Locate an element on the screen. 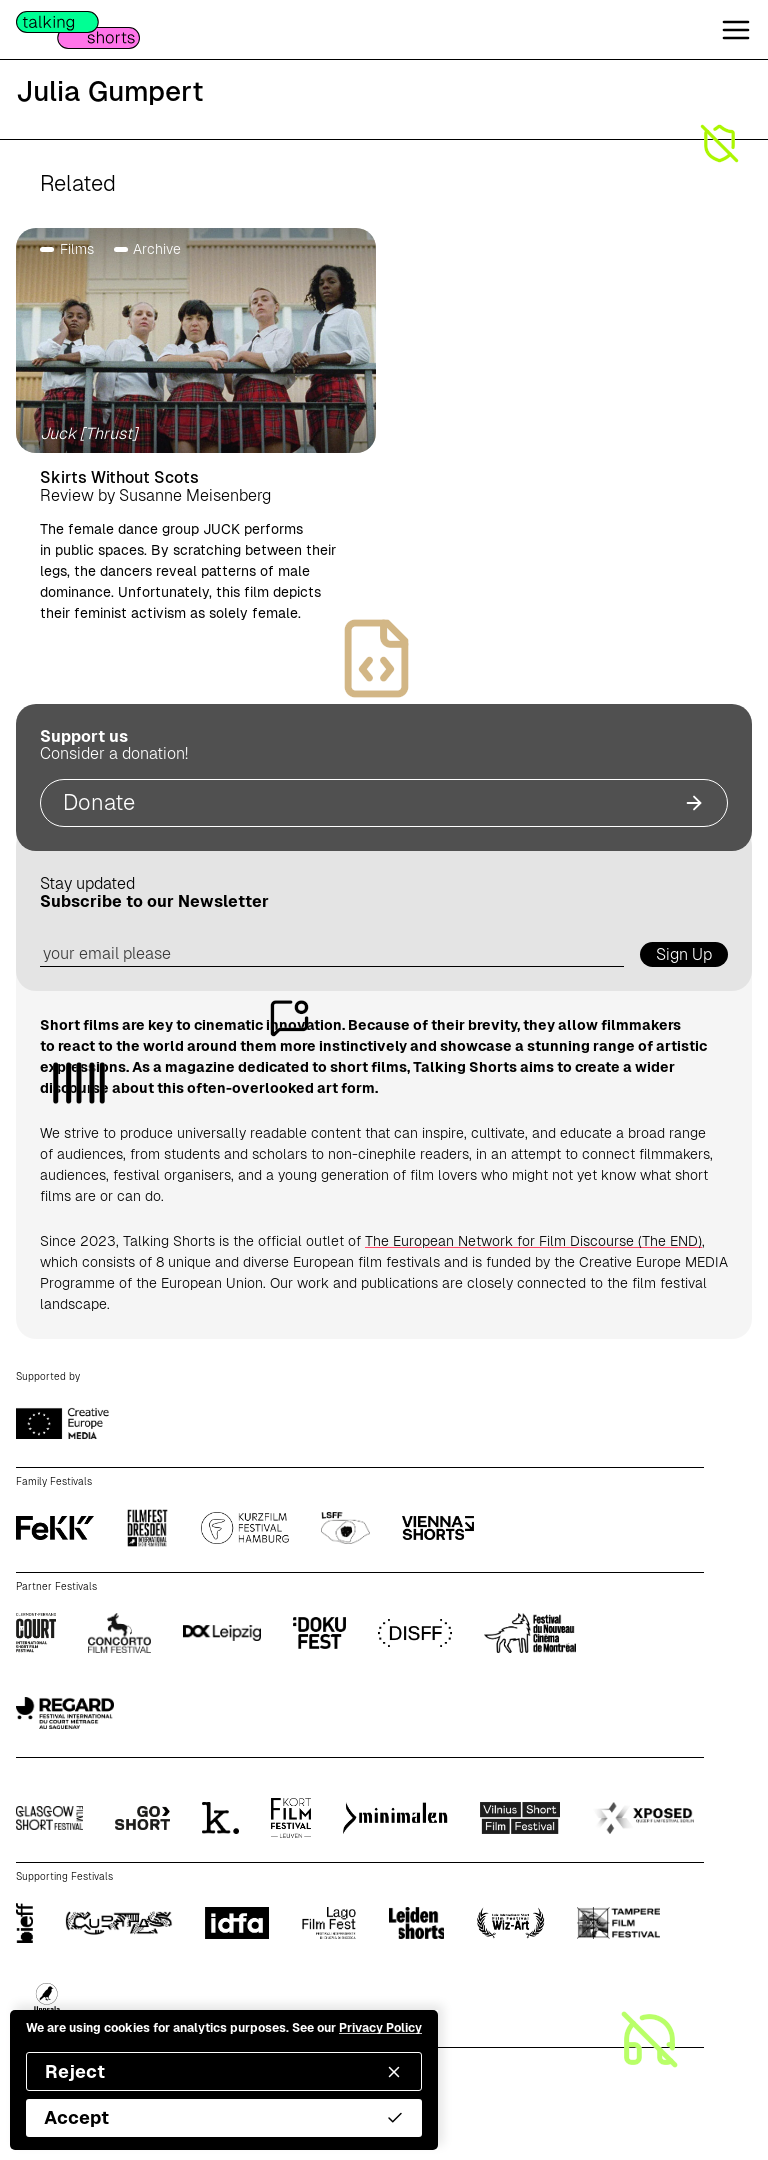  mute or disable audio output is located at coordinates (649, 2039).